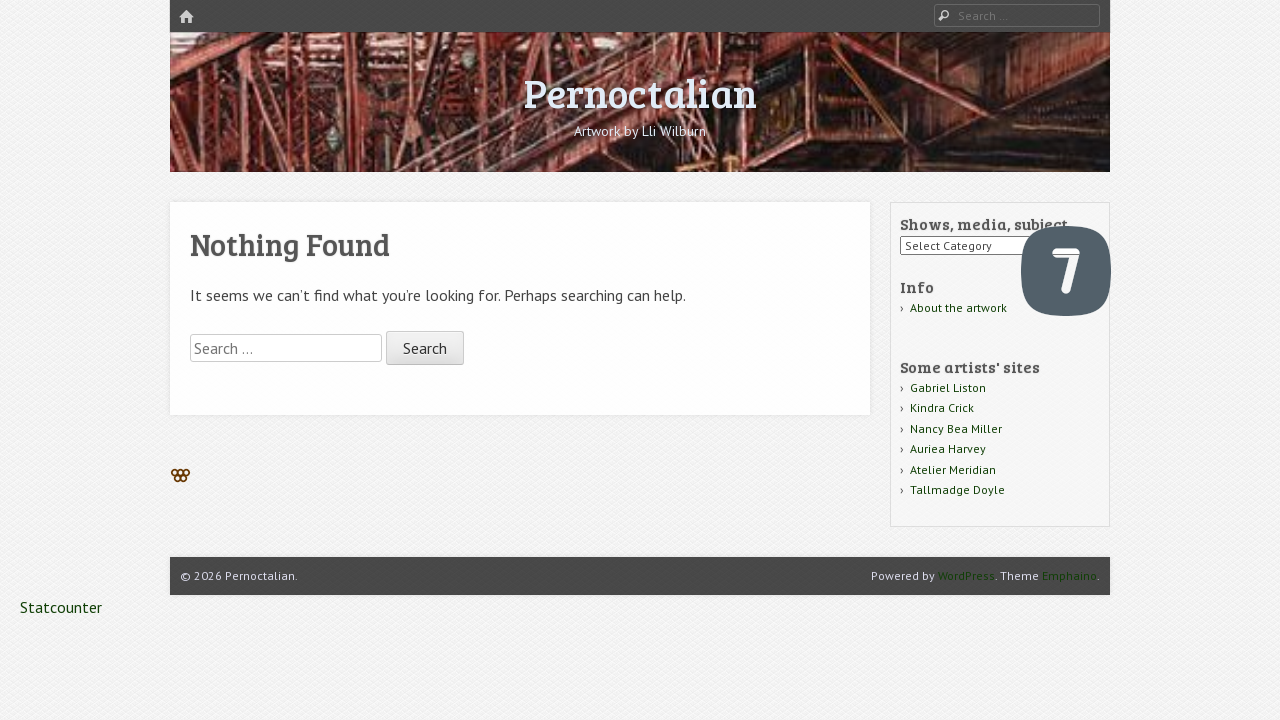 Image resolution: width=1280 pixels, height=720 pixels. Describe the element at coordinates (1066, 271) in the screenshot. I see `indicates item number 7 in a list or sequence` at that location.